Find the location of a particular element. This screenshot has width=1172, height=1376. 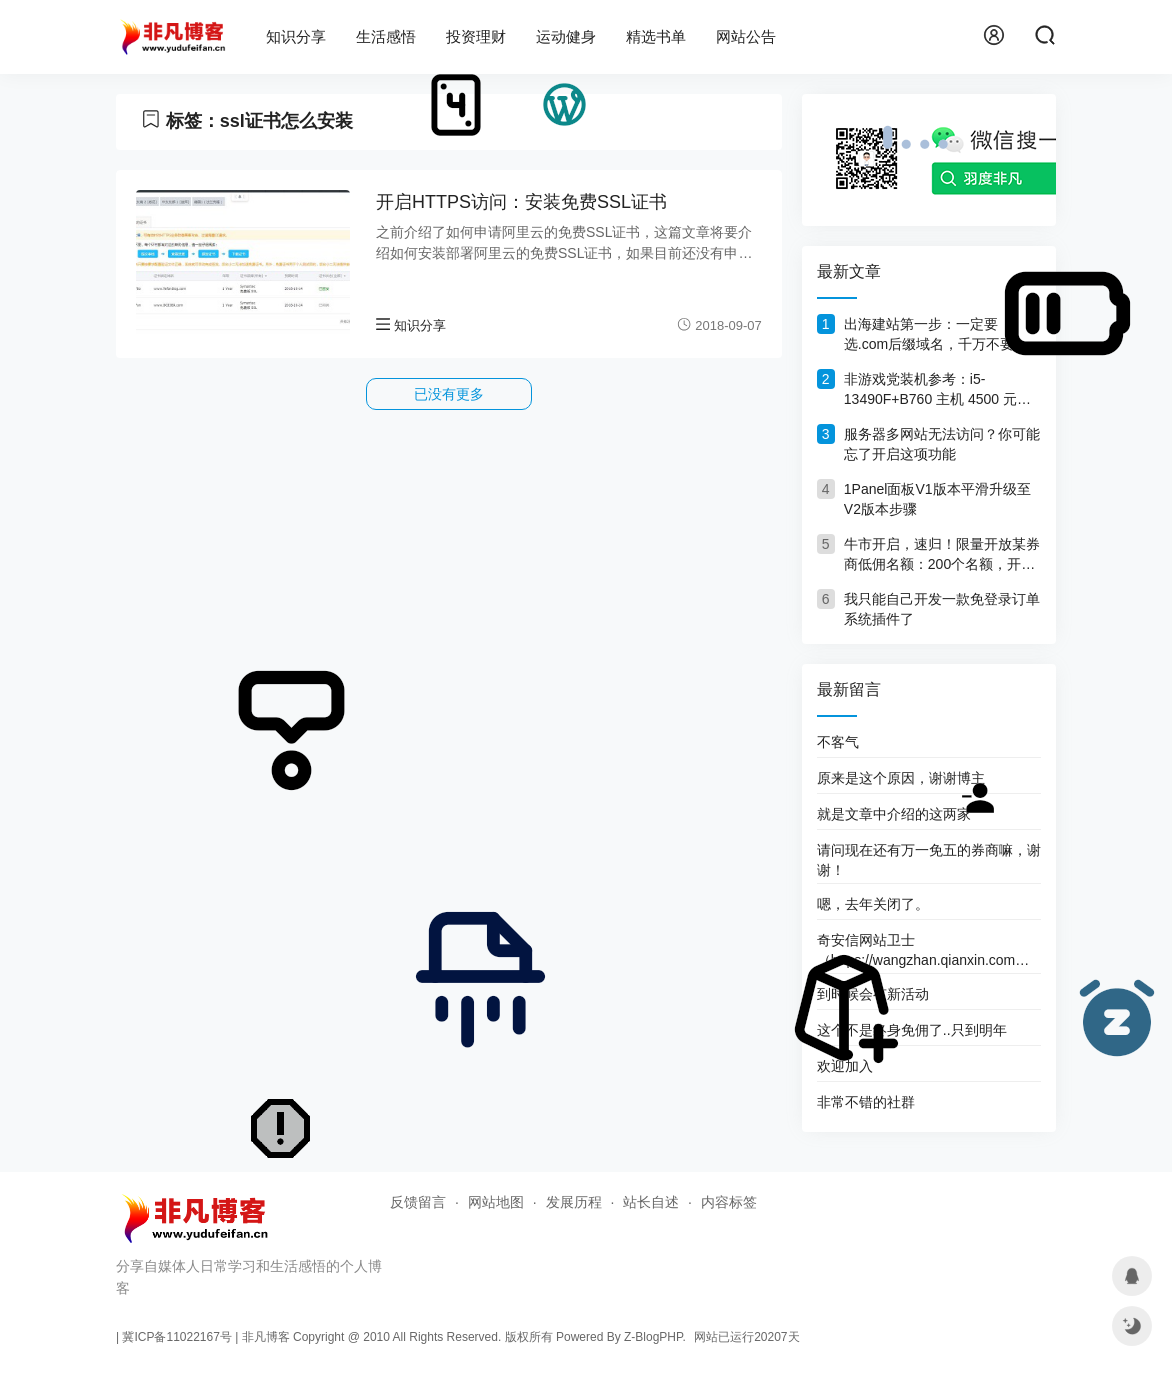

snooze an active alarm is located at coordinates (1117, 1018).